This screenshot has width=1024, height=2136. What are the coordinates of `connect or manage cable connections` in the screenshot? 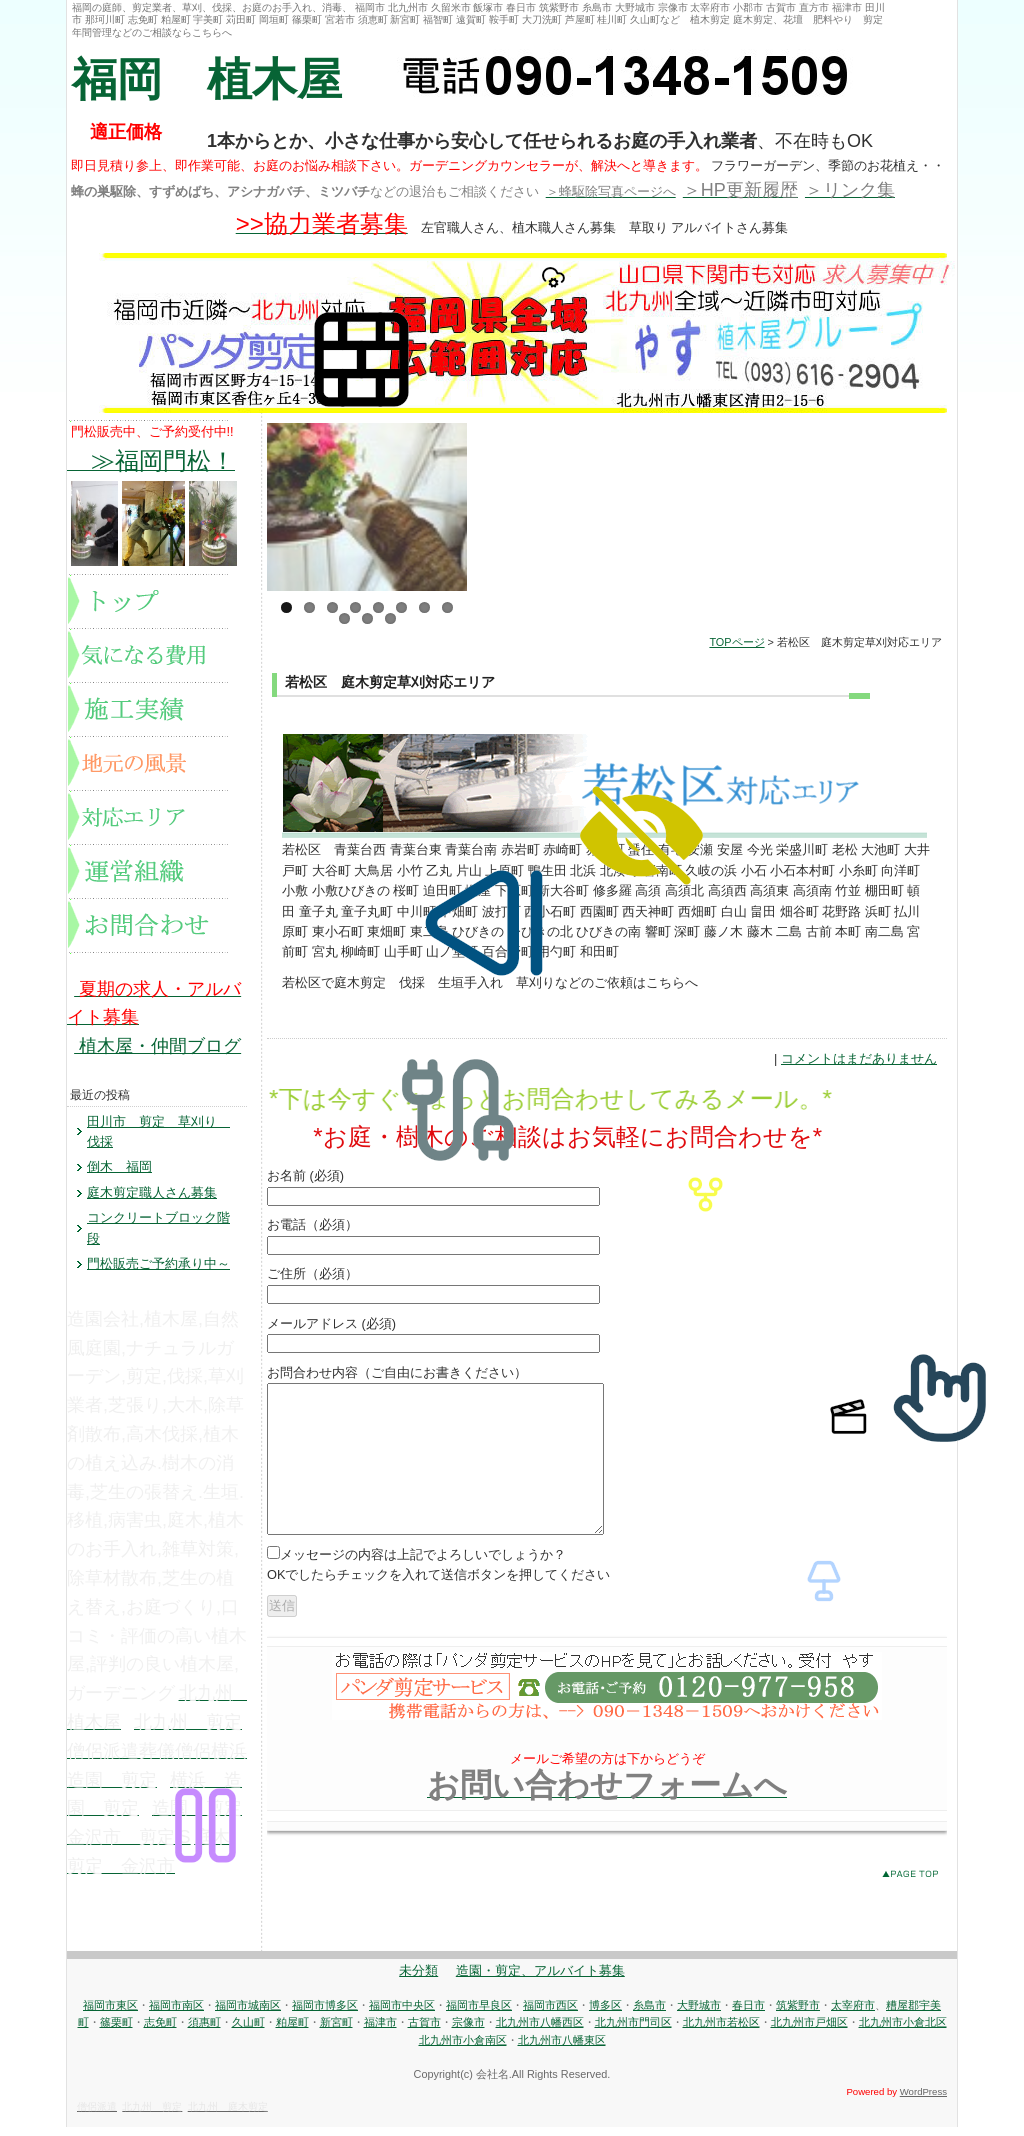 It's located at (458, 1110).